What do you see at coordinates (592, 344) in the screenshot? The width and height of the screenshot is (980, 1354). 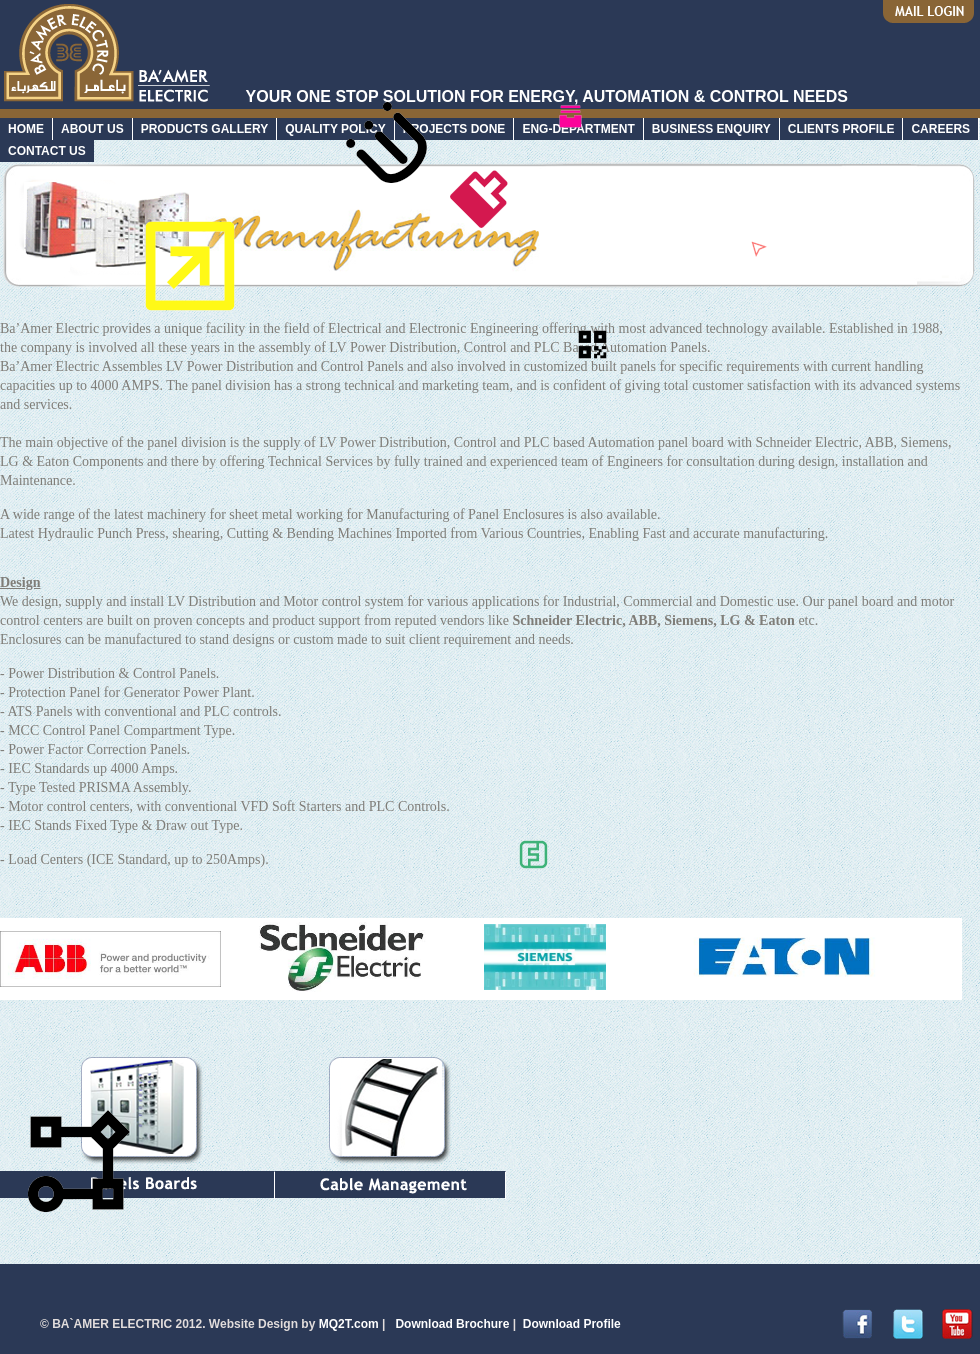 I see `scan or generate a QR code` at bounding box center [592, 344].